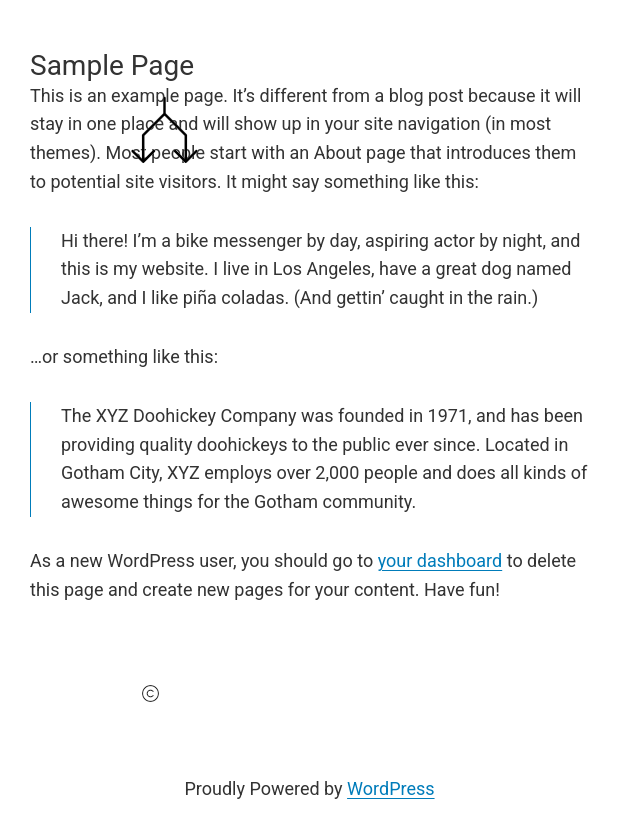  Describe the element at coordinates (150, 693) in the screenshot. I see `indicates copyrighted content` at that location.